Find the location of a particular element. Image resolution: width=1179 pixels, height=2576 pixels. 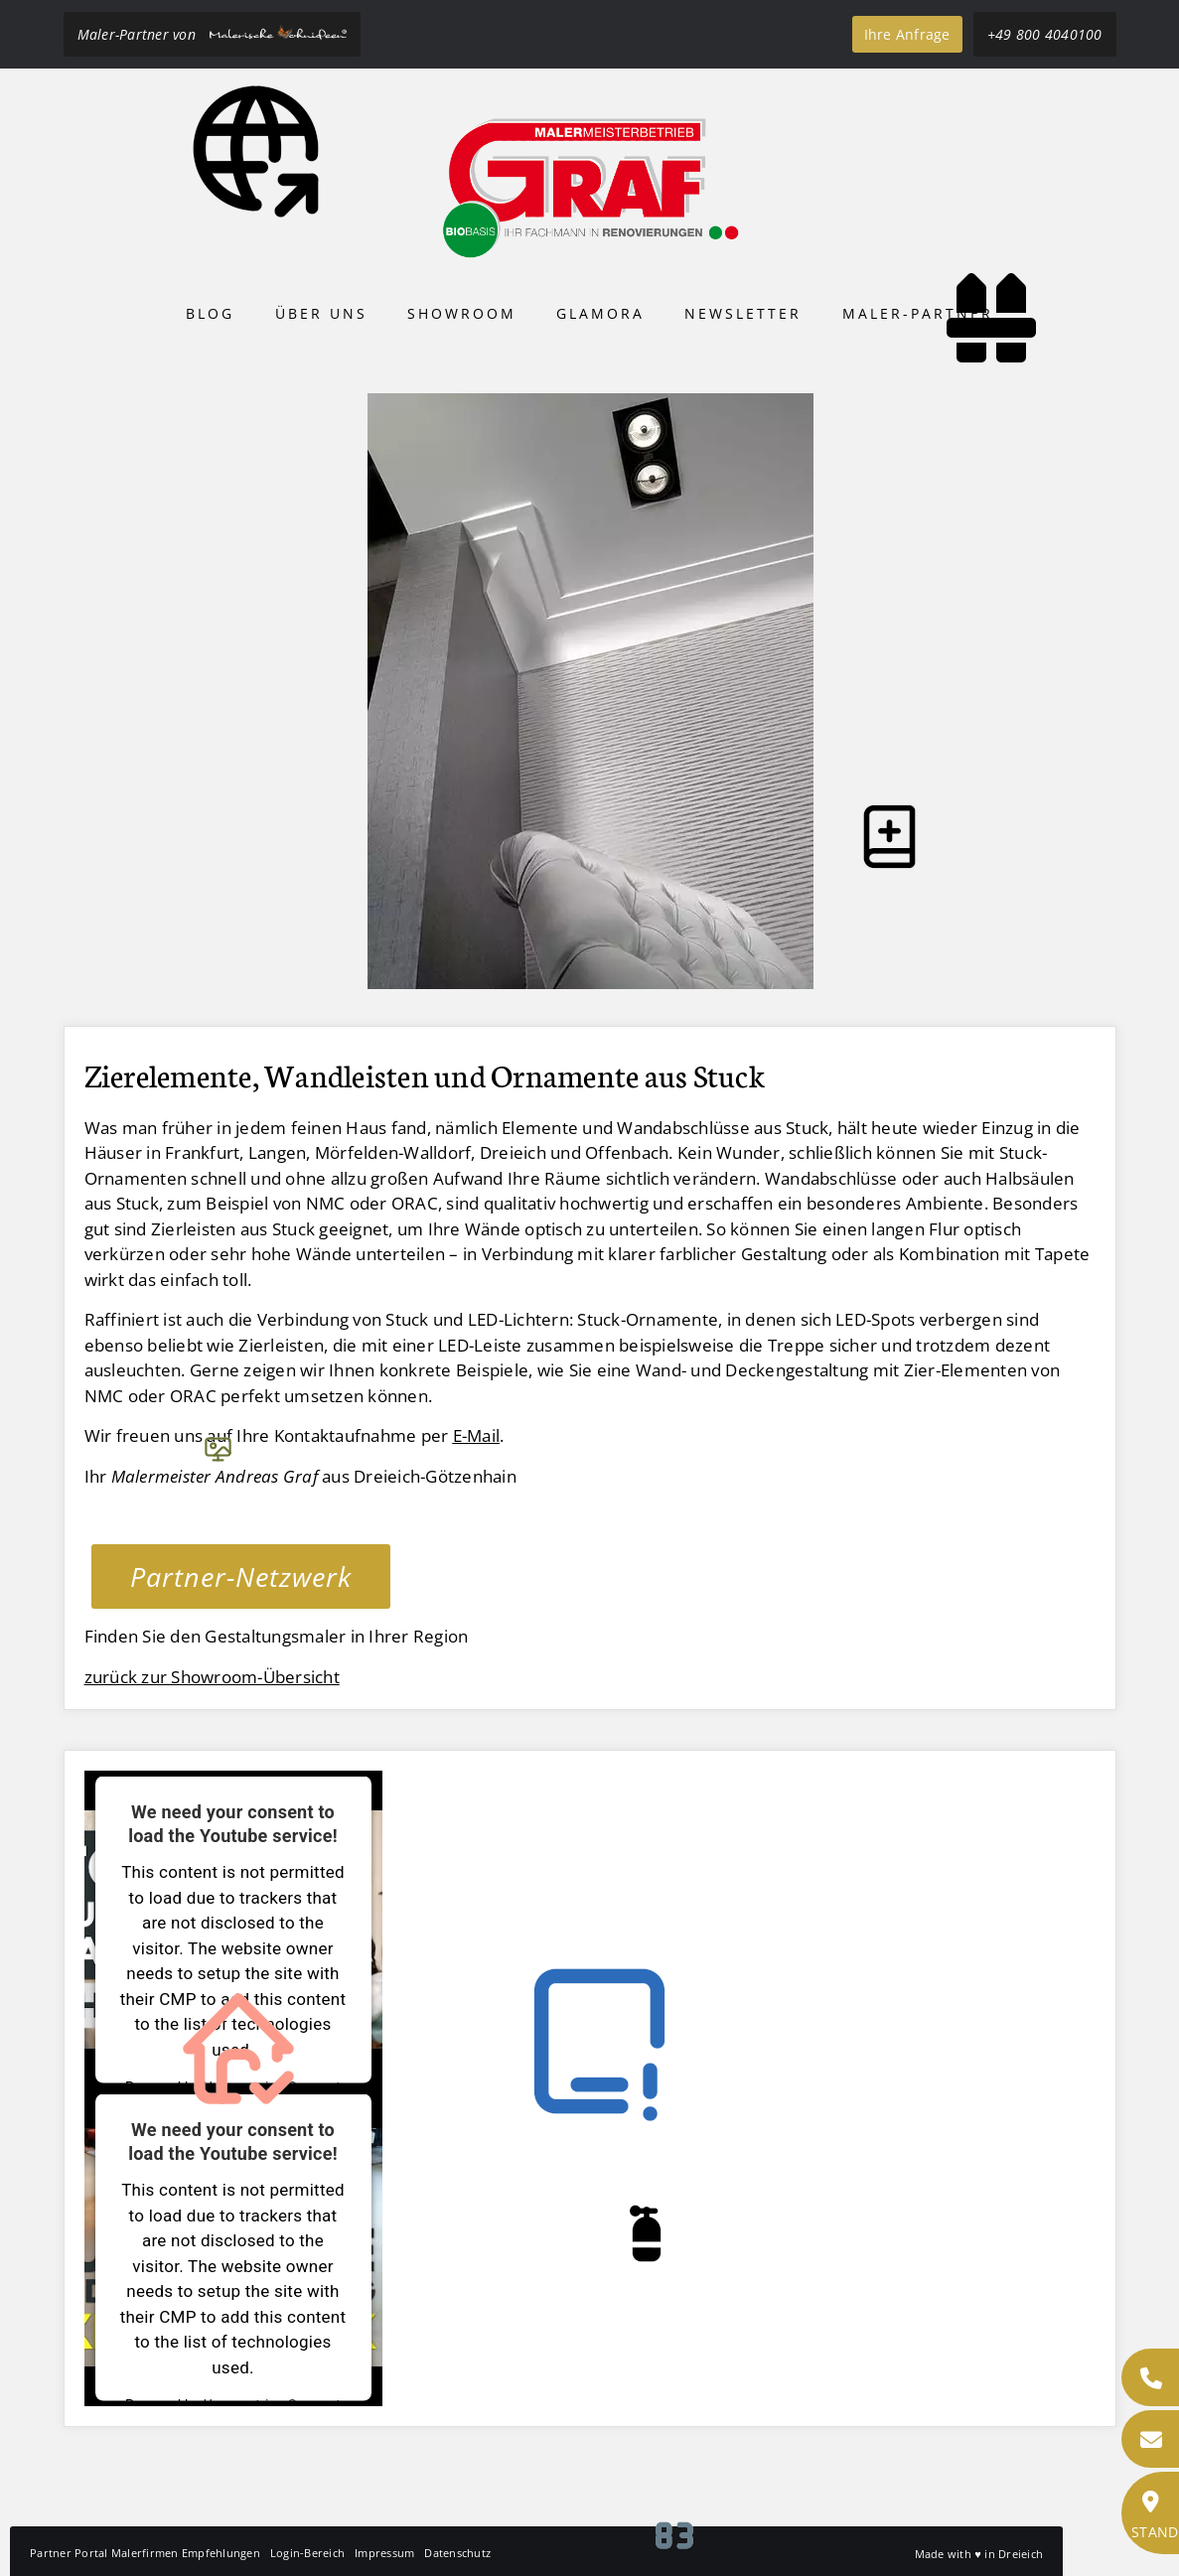

iPad device error or warning is located at coordinates (599, 2041).